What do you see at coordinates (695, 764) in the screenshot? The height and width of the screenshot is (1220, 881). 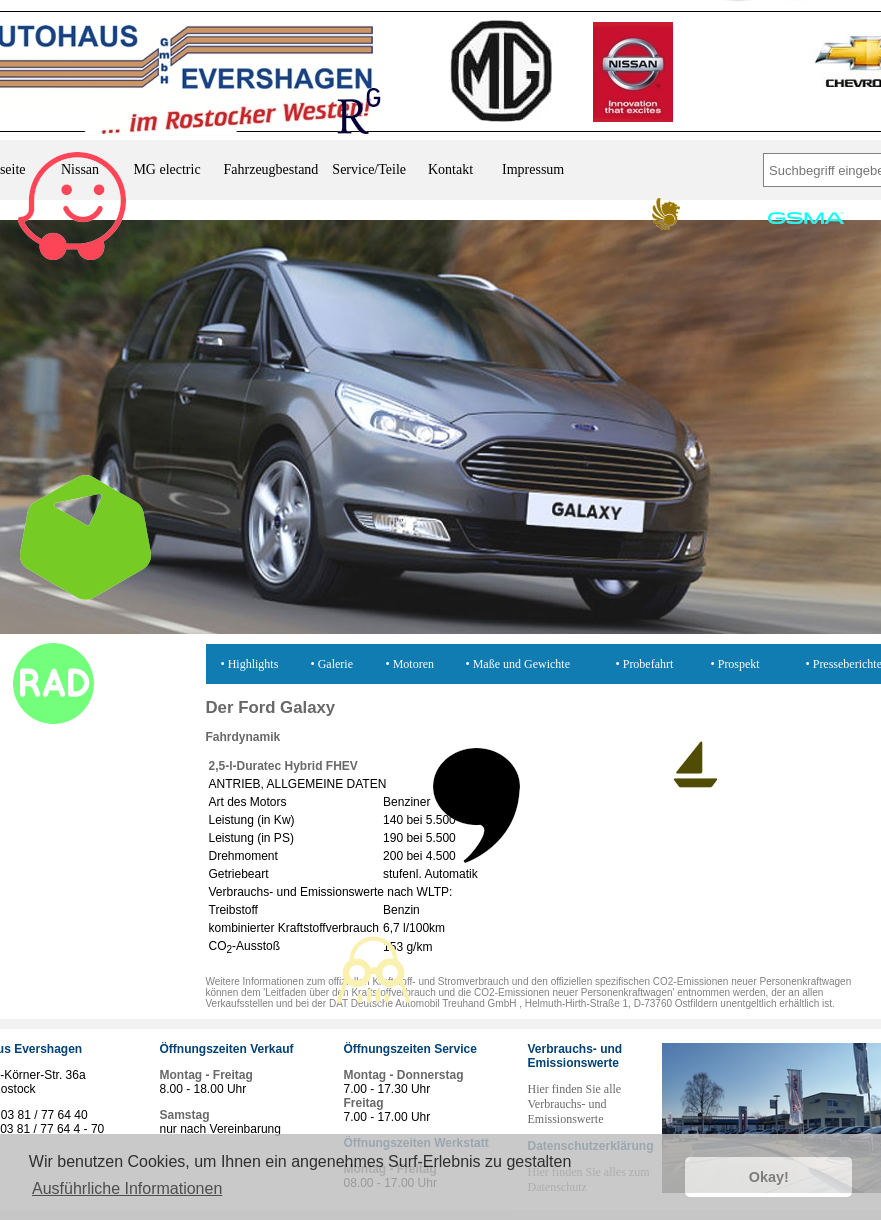 I see `view nearby marina or sailing destinations` at bounding box center [695, 764].